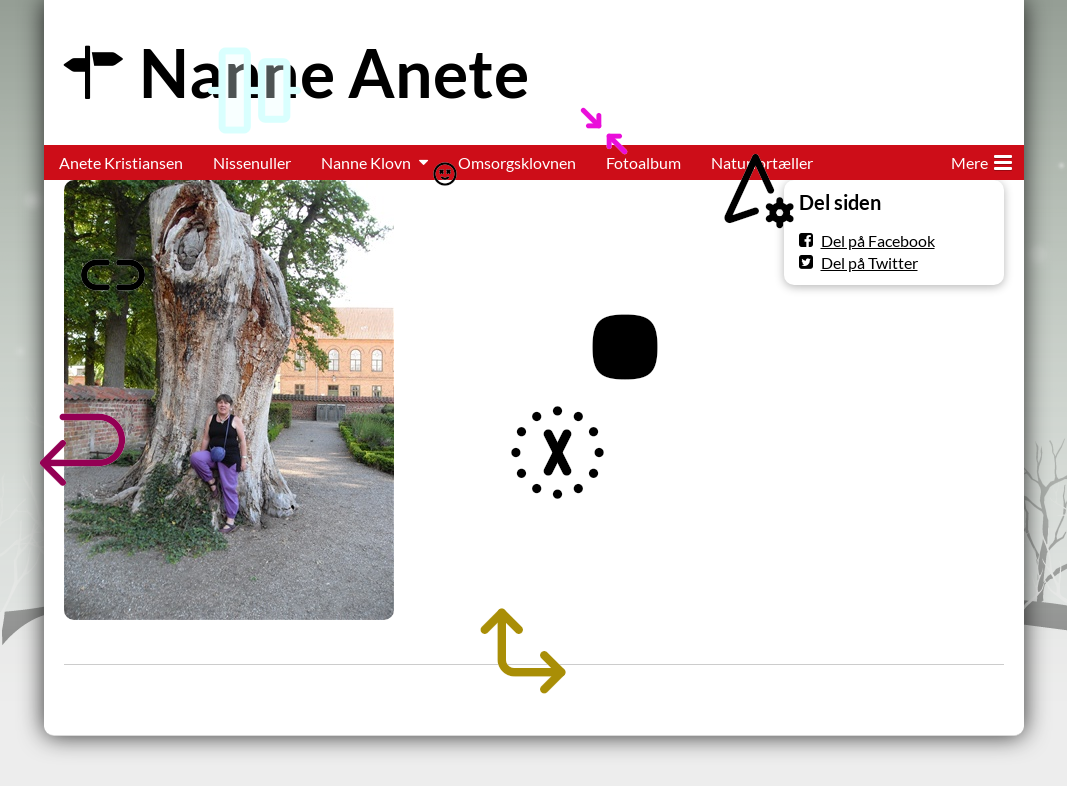 Image resolution: width=1067 pixels, height=786 pixels. Describe the element at coordinates (82, 446) in the screenshot. I see `return to previous screen or step` at that location.